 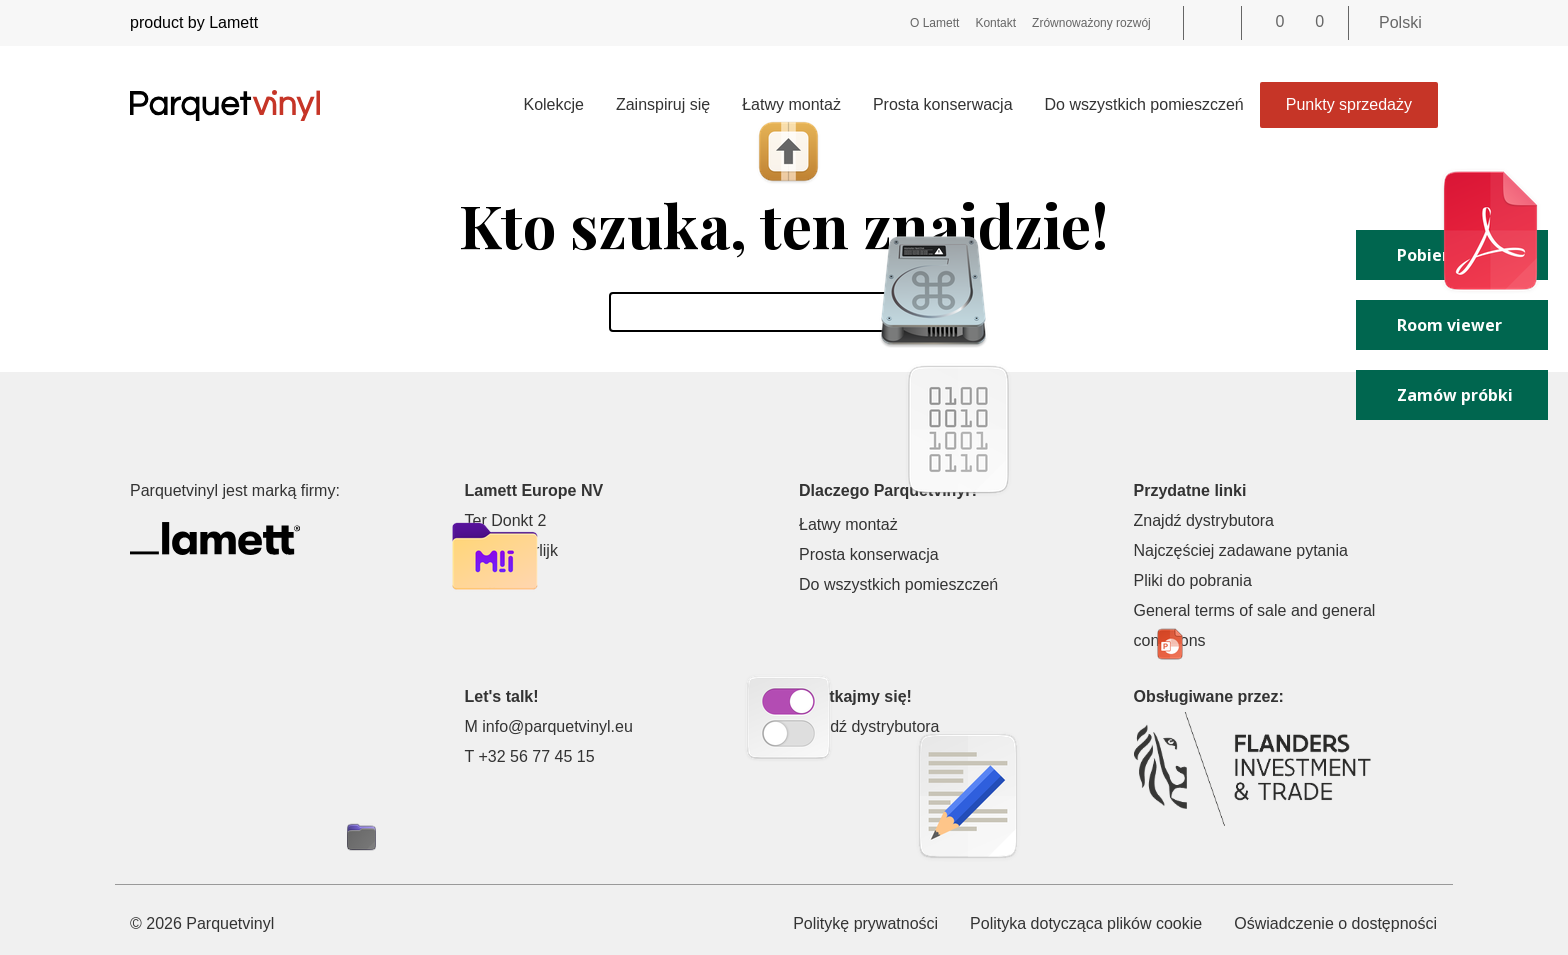 I want to click on a compressed PDF document file, so click(x=1490, y=230).